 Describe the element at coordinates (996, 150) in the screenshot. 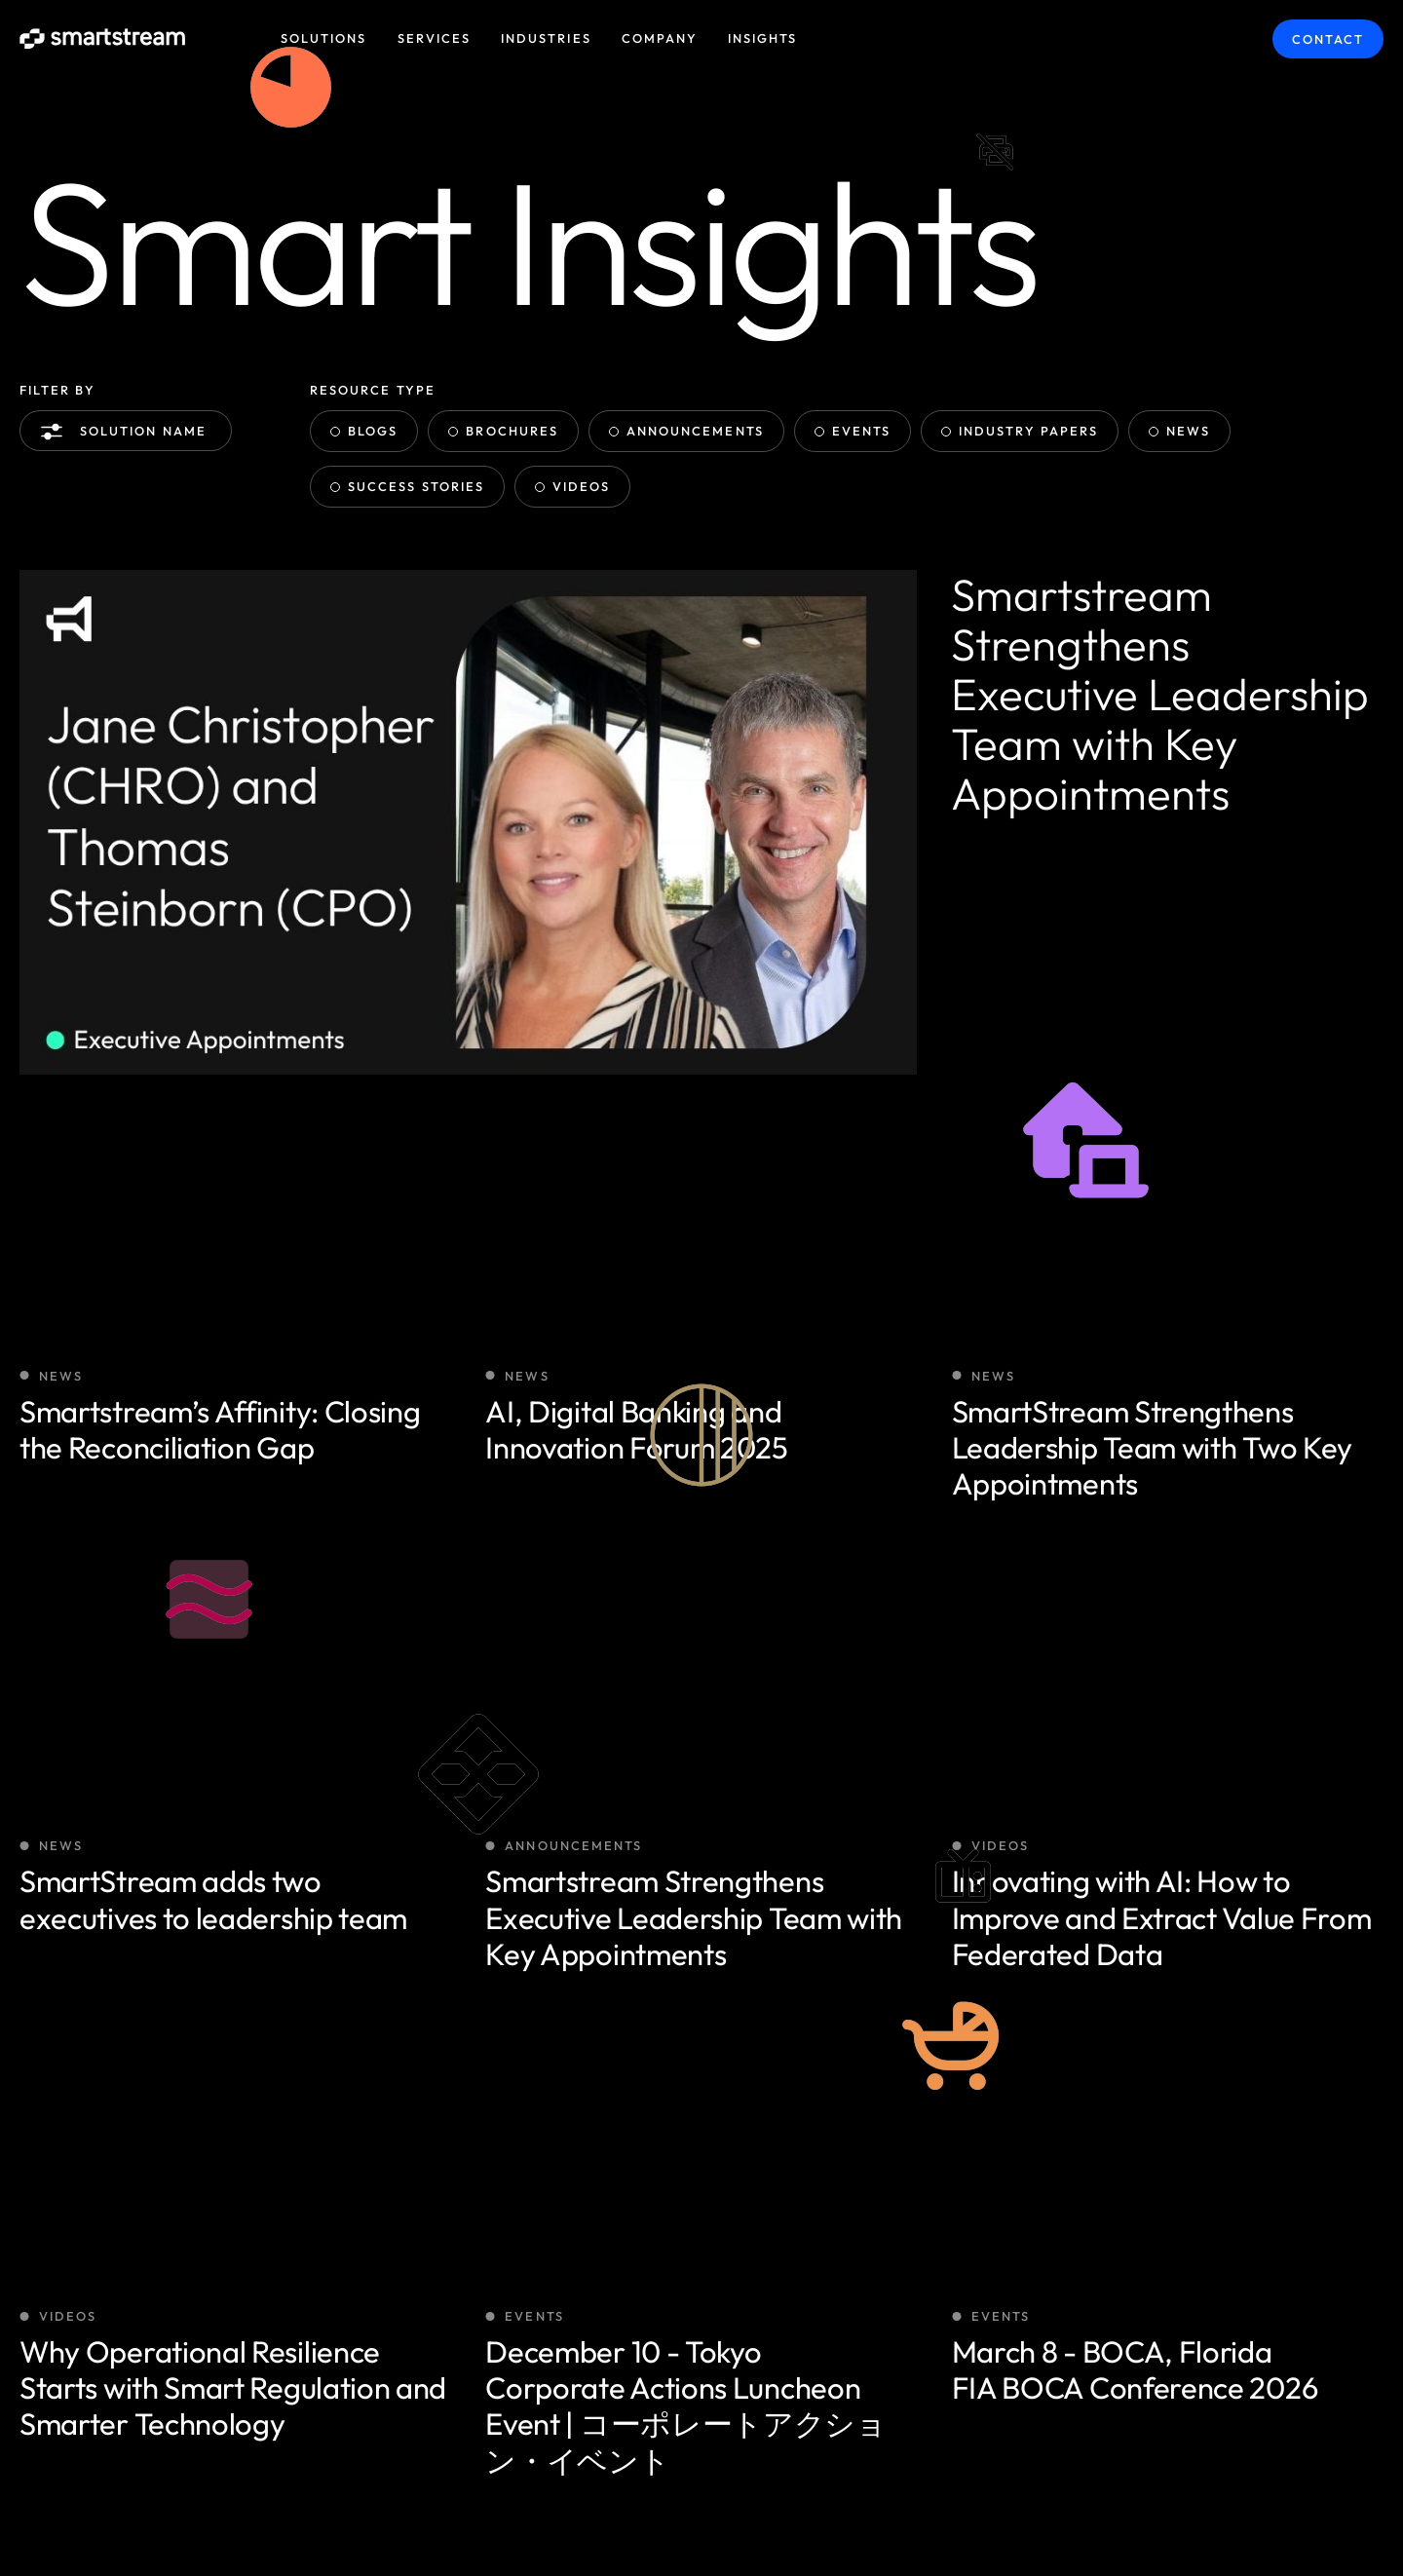

I see `printing is disabled or unavailable` at that location.